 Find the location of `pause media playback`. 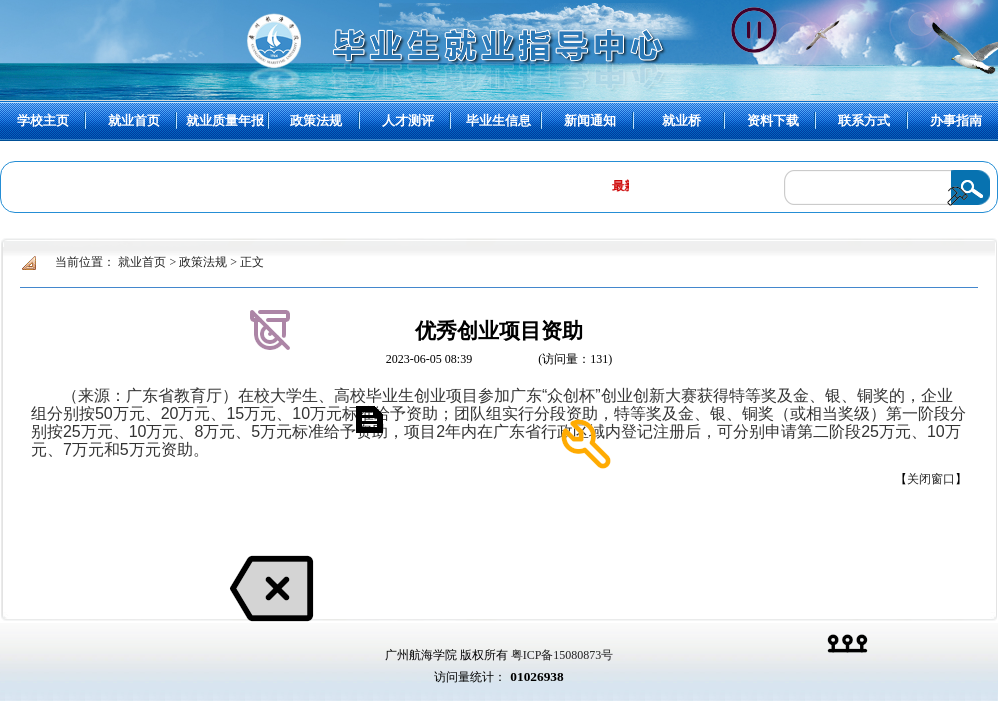

pause media playback is located at coordinates (754, 30).